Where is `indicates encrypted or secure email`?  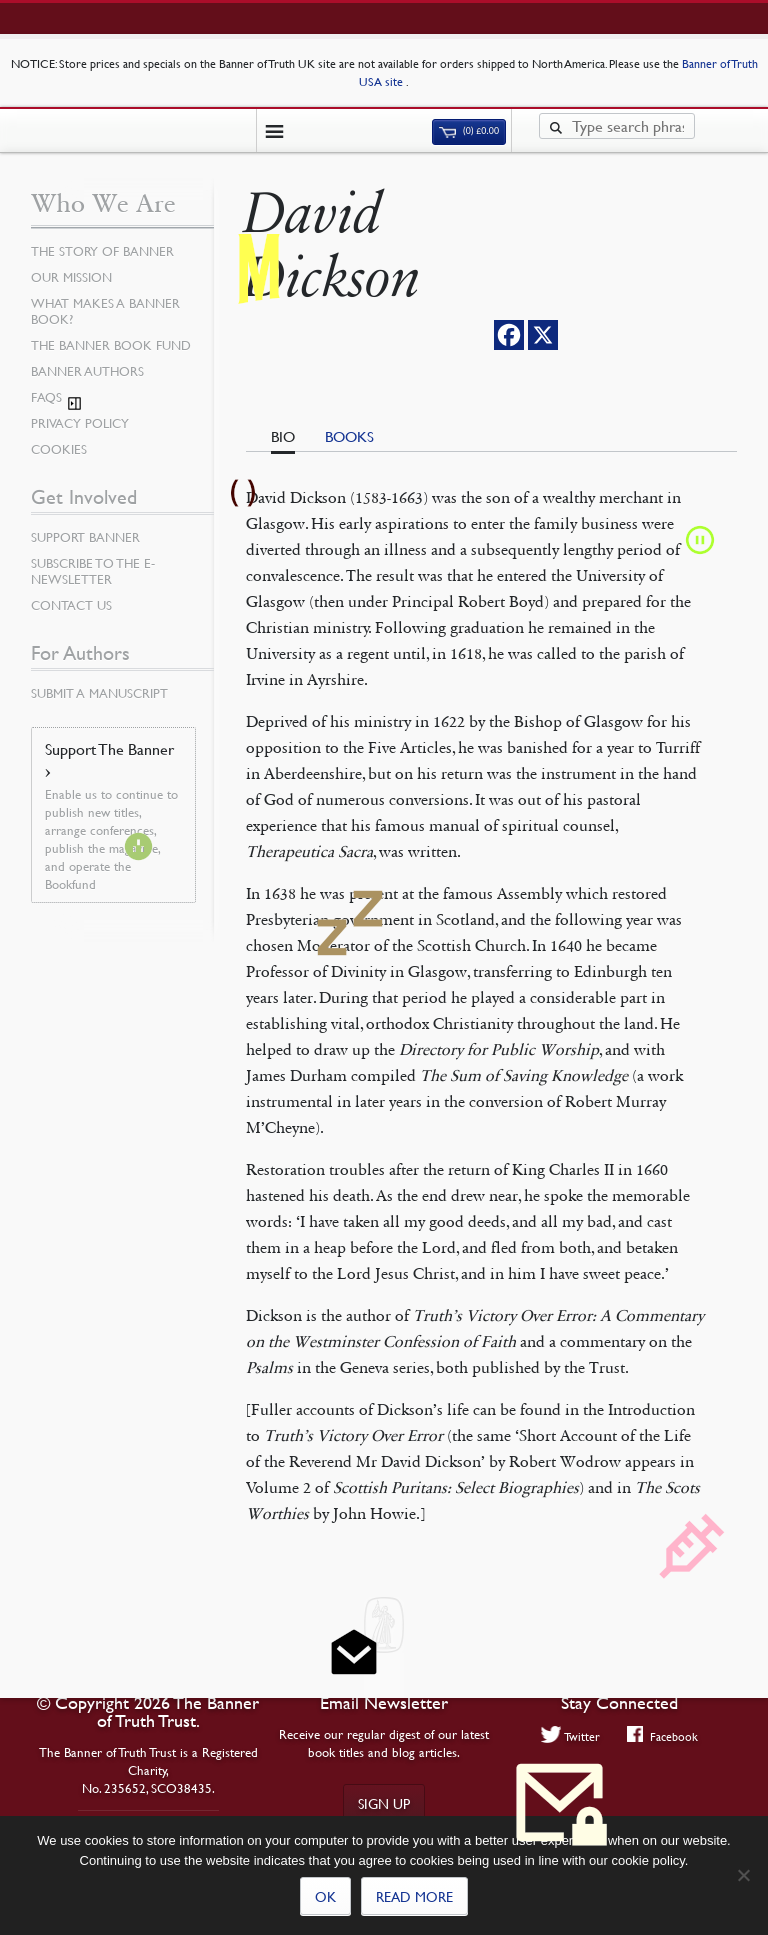 indicates encrypted or secure email is located at coordinates (559, 1802).